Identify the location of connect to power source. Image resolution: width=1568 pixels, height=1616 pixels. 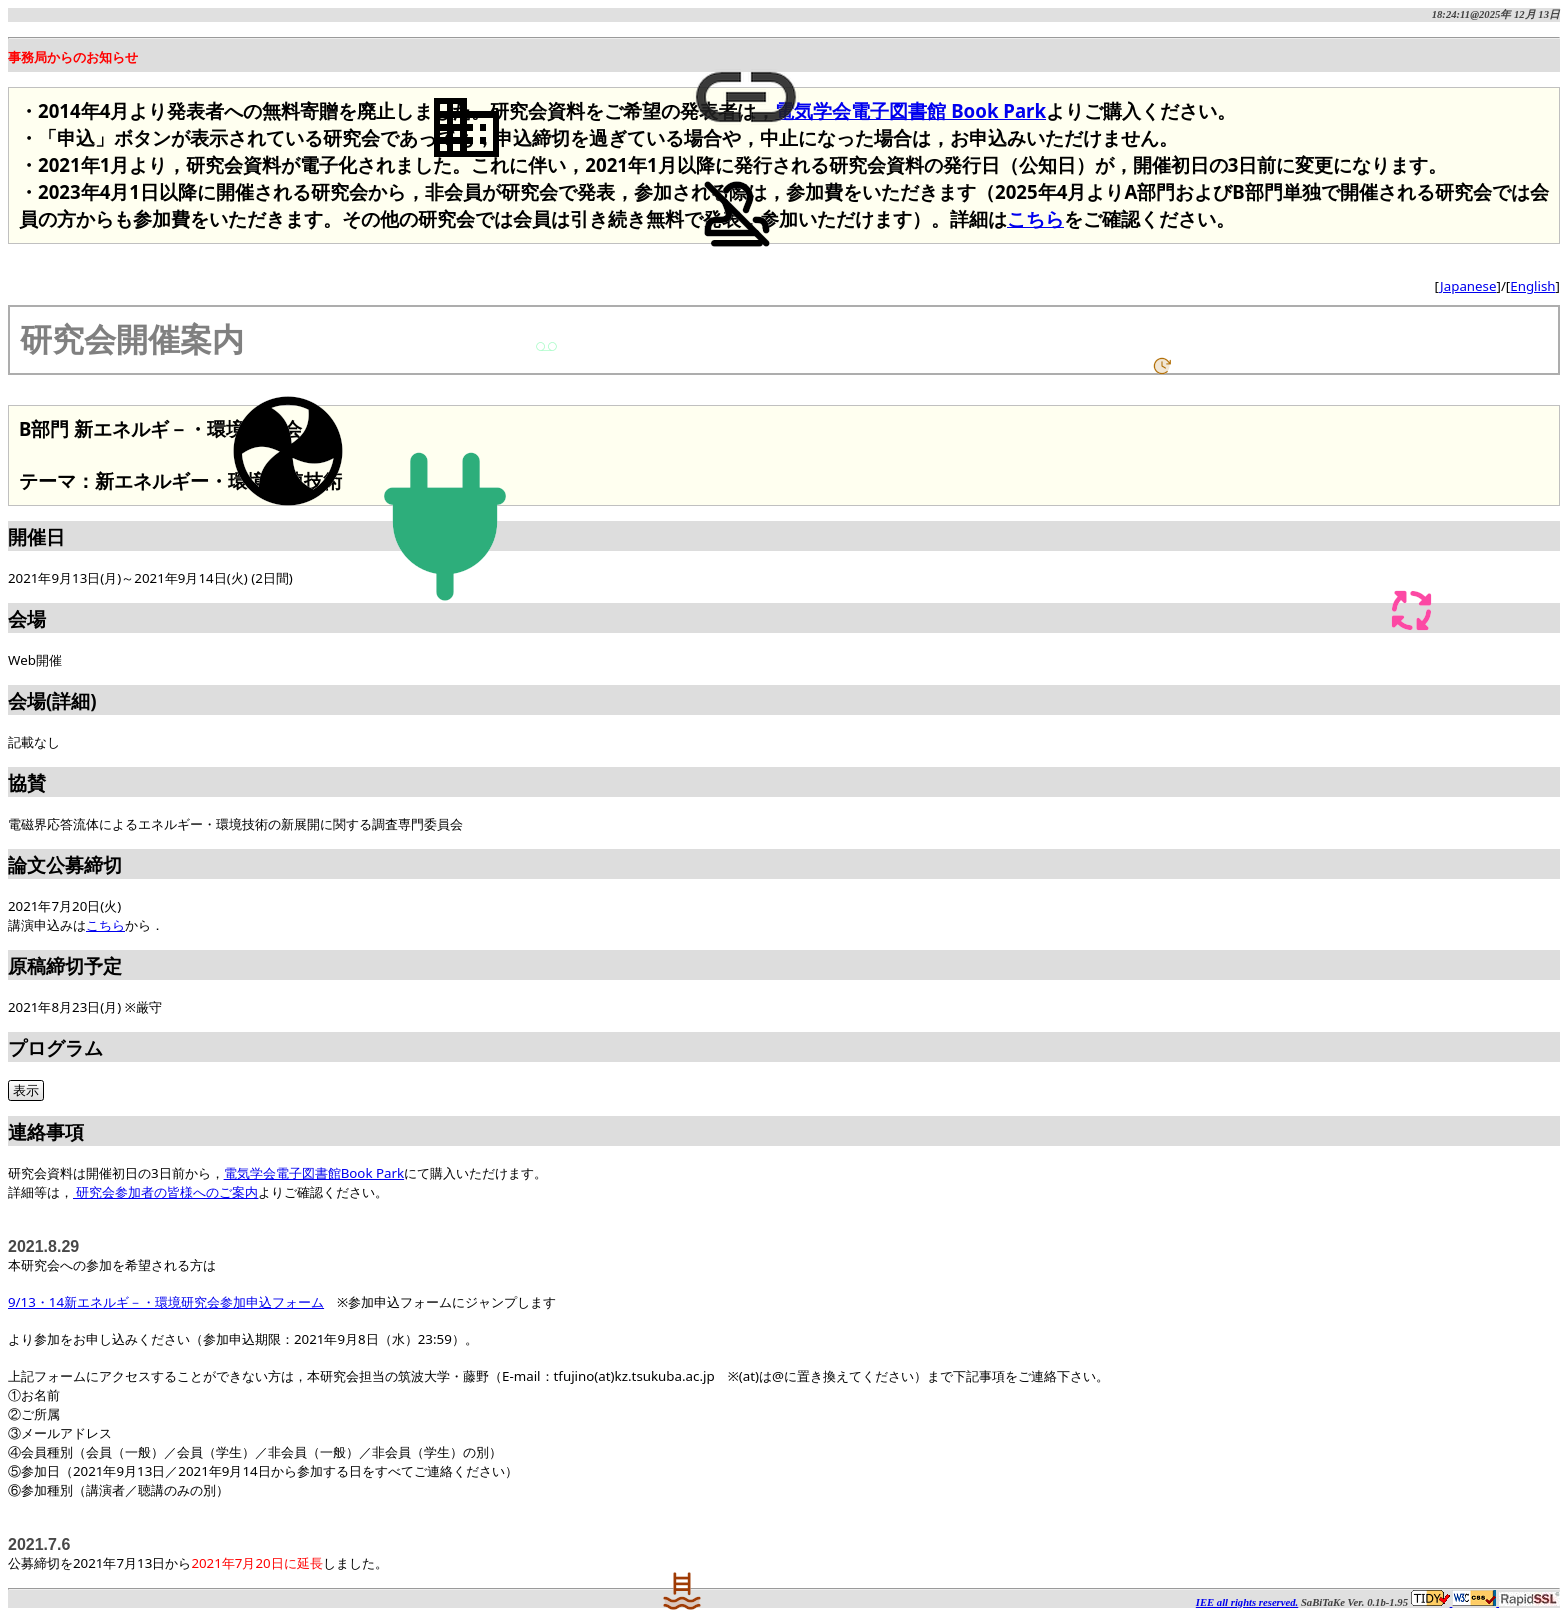
(445, 531).